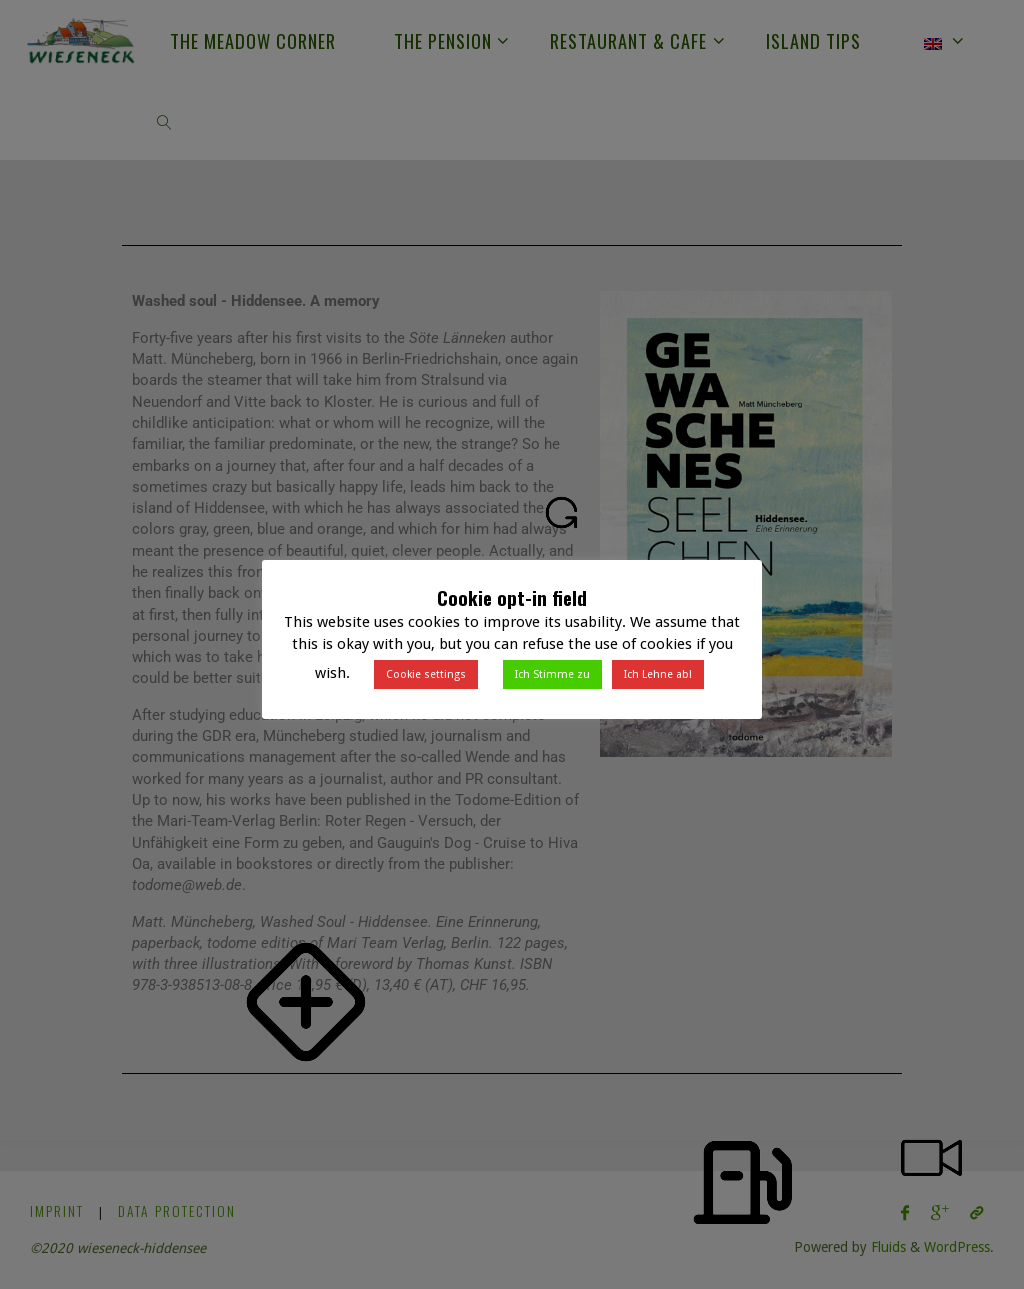 This screenshot has width=1024, height=1289. Describe the element at coordinates (738, 1182) in the screenshot. I see `find nearby gas stations` at that location.